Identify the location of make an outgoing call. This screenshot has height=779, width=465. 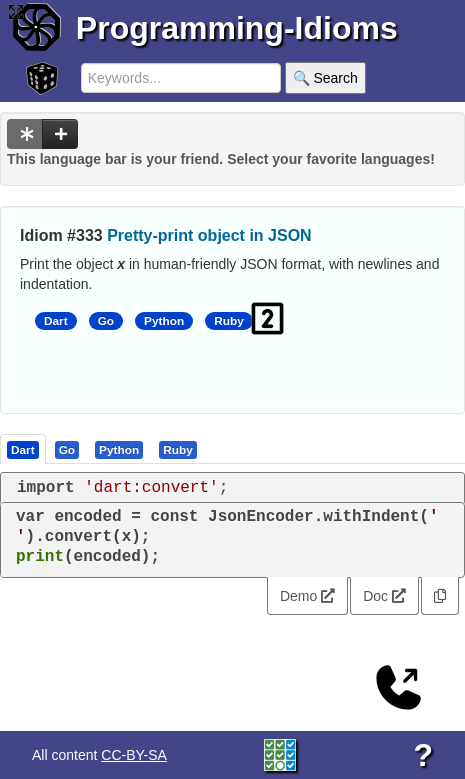
(399, 686).